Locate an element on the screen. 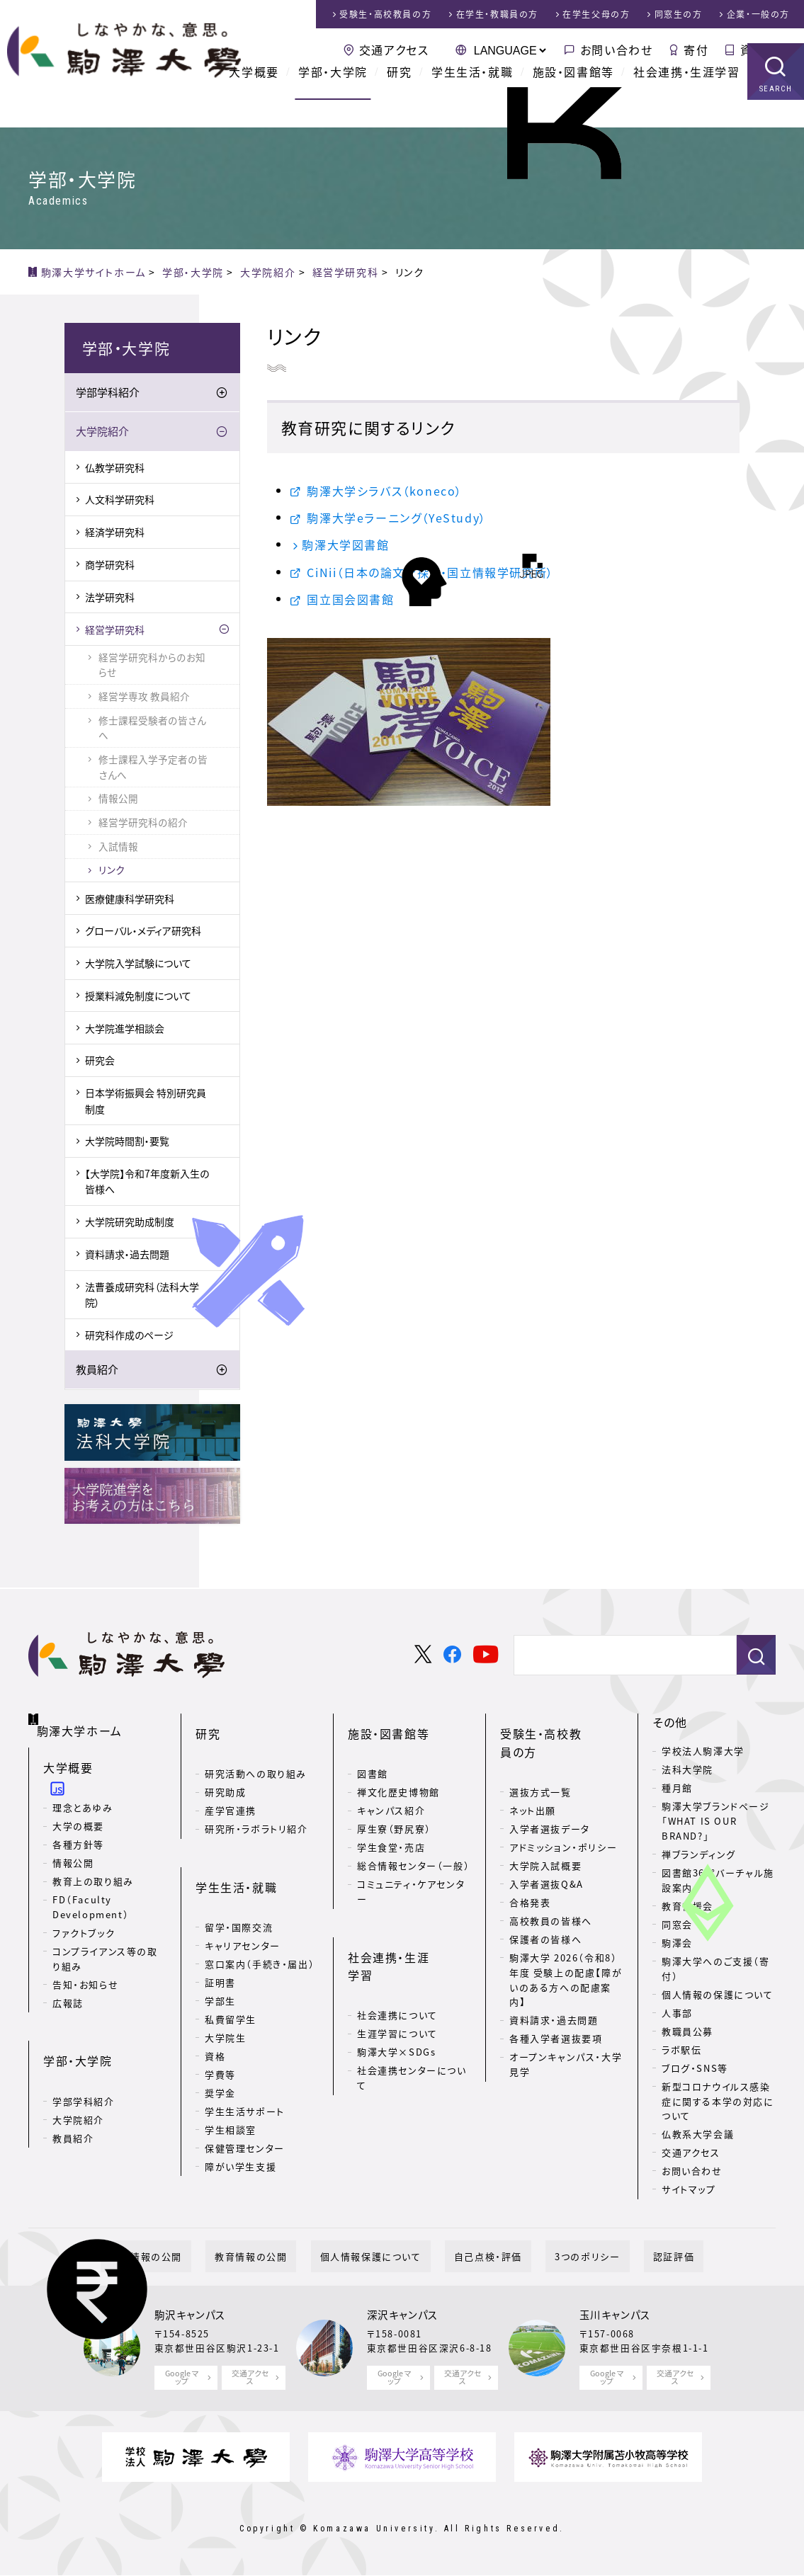  view ethereum wallet balance is located at coordinates (708, 1903).